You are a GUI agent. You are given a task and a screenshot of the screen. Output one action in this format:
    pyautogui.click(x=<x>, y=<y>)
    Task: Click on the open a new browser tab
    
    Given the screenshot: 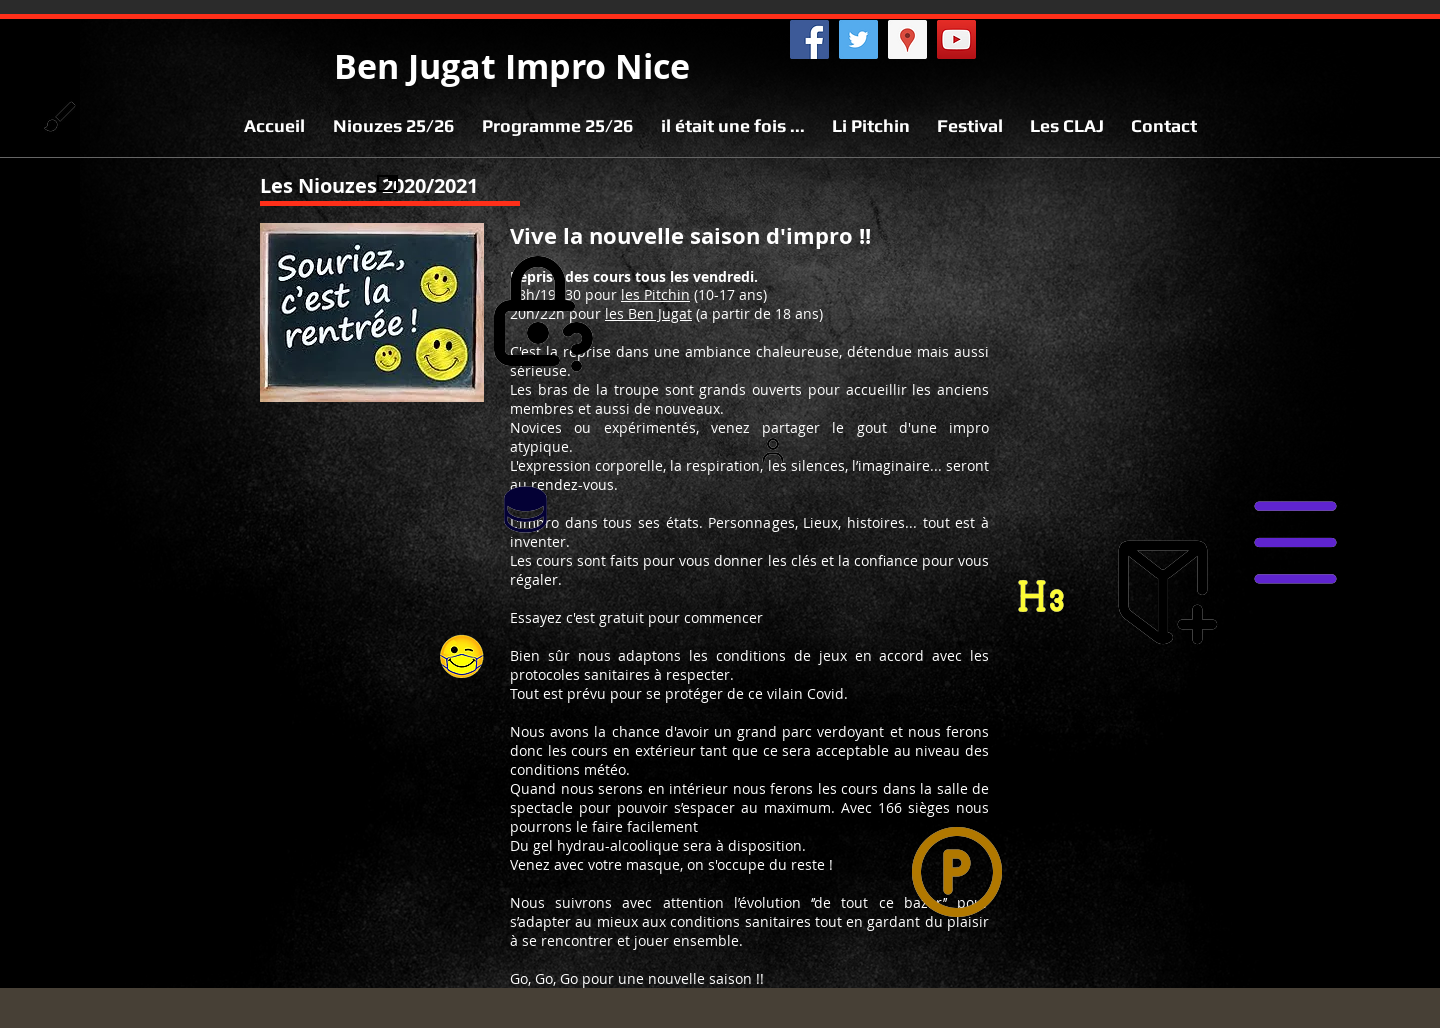 What is the action you would take?
    pyautogui.click(x=387, y=183)
    